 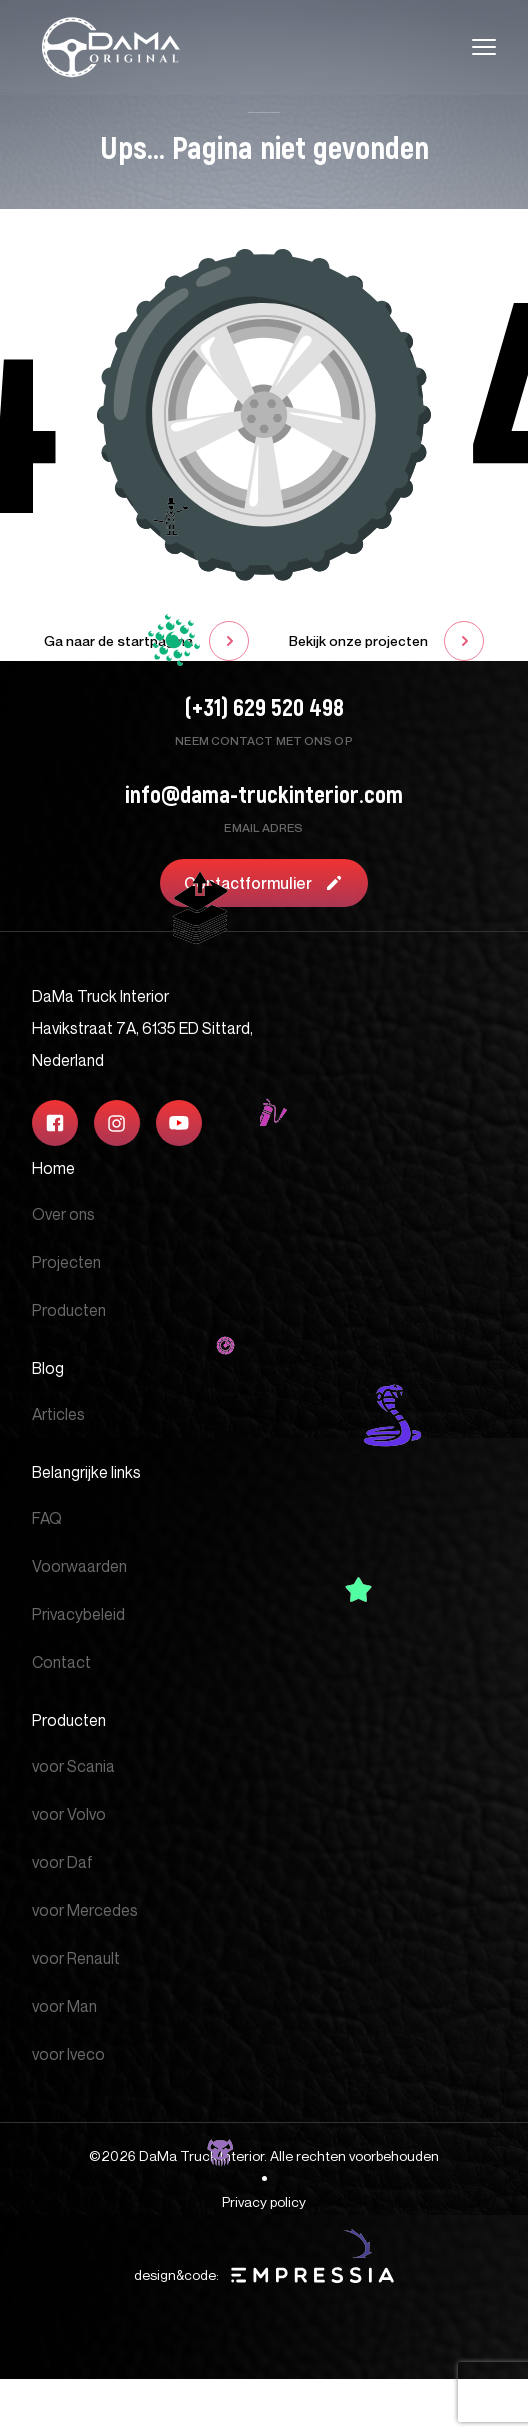 What do you see at coordinates (392, 1415) in the screenshot?
I see `cobra or snake character icon in a game interface` at bounding box center [392, 1415].